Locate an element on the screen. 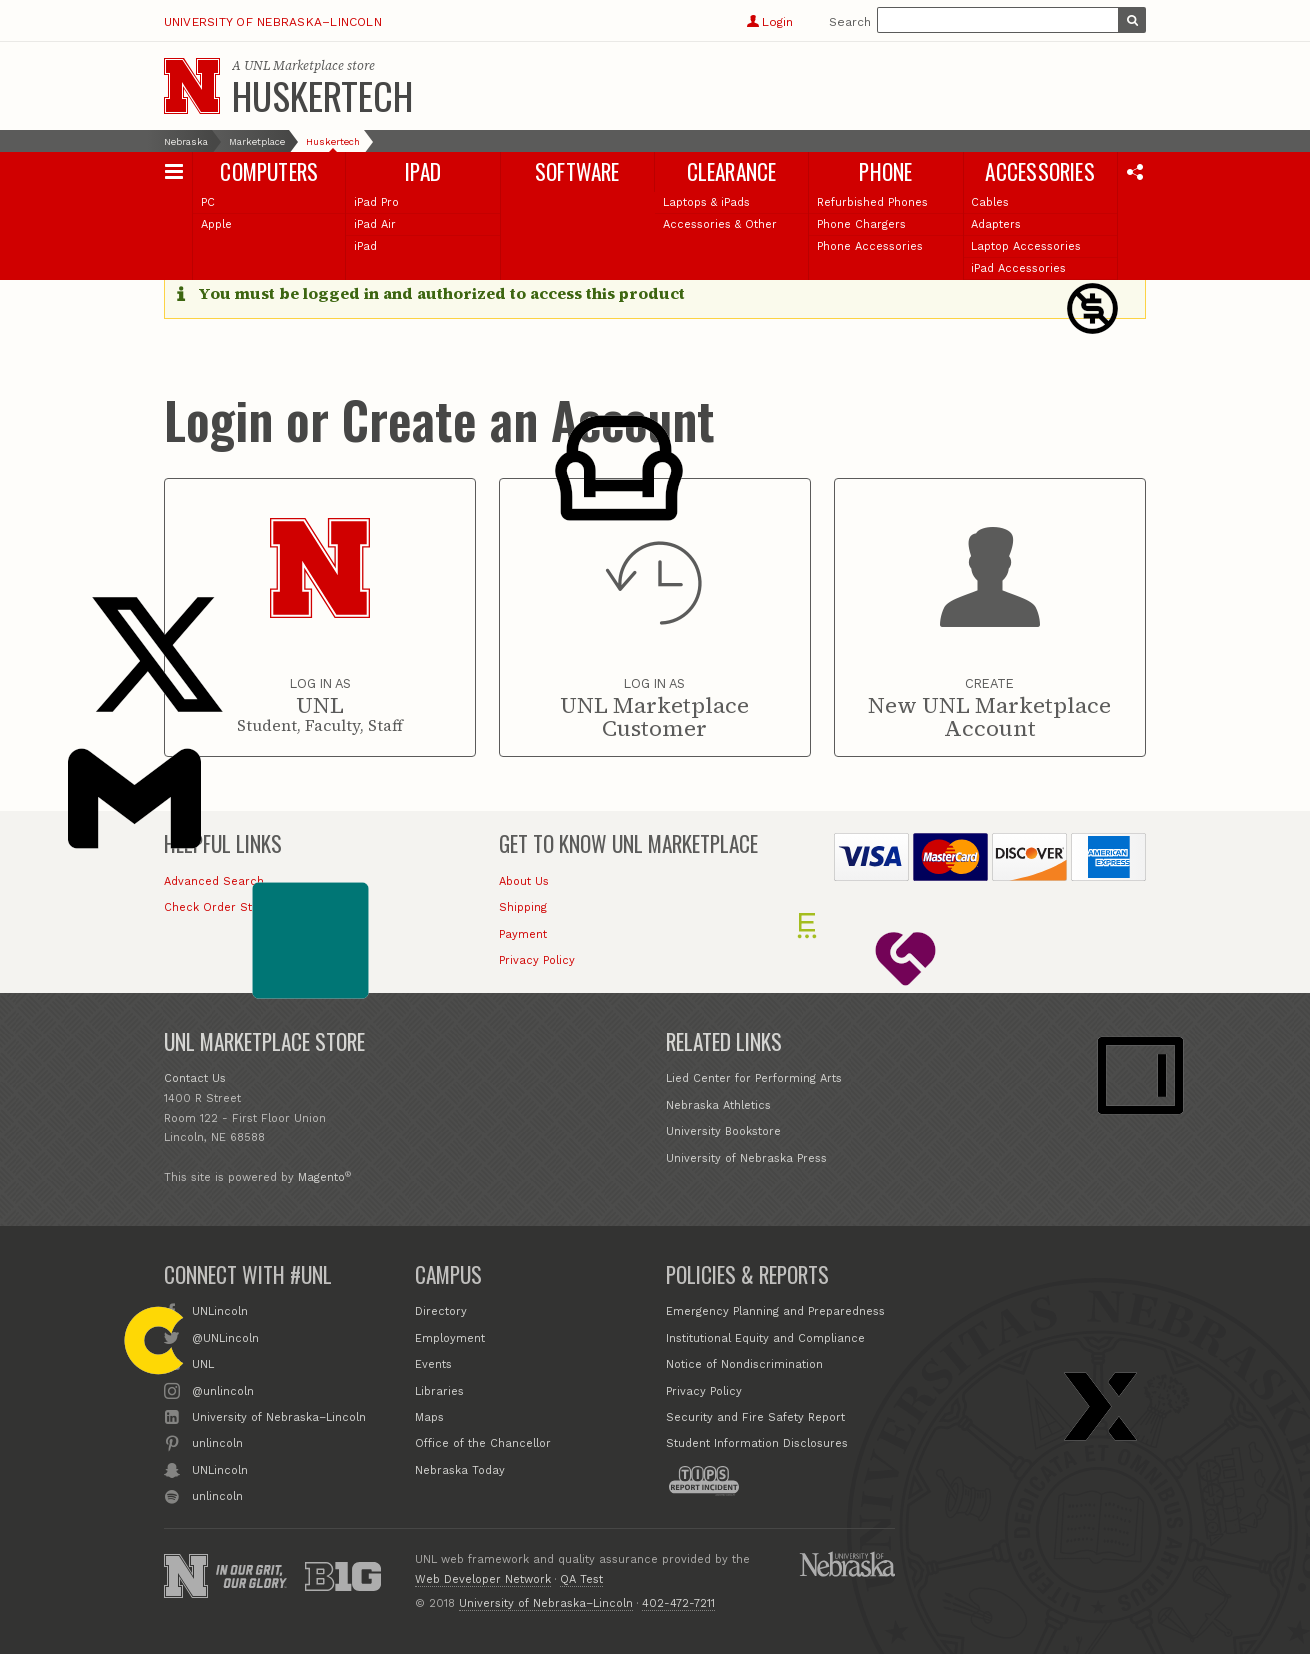 The width and height of the screenshot is (1310, 1654). browse furniture or home decor items is located at coordinates (619, 468).